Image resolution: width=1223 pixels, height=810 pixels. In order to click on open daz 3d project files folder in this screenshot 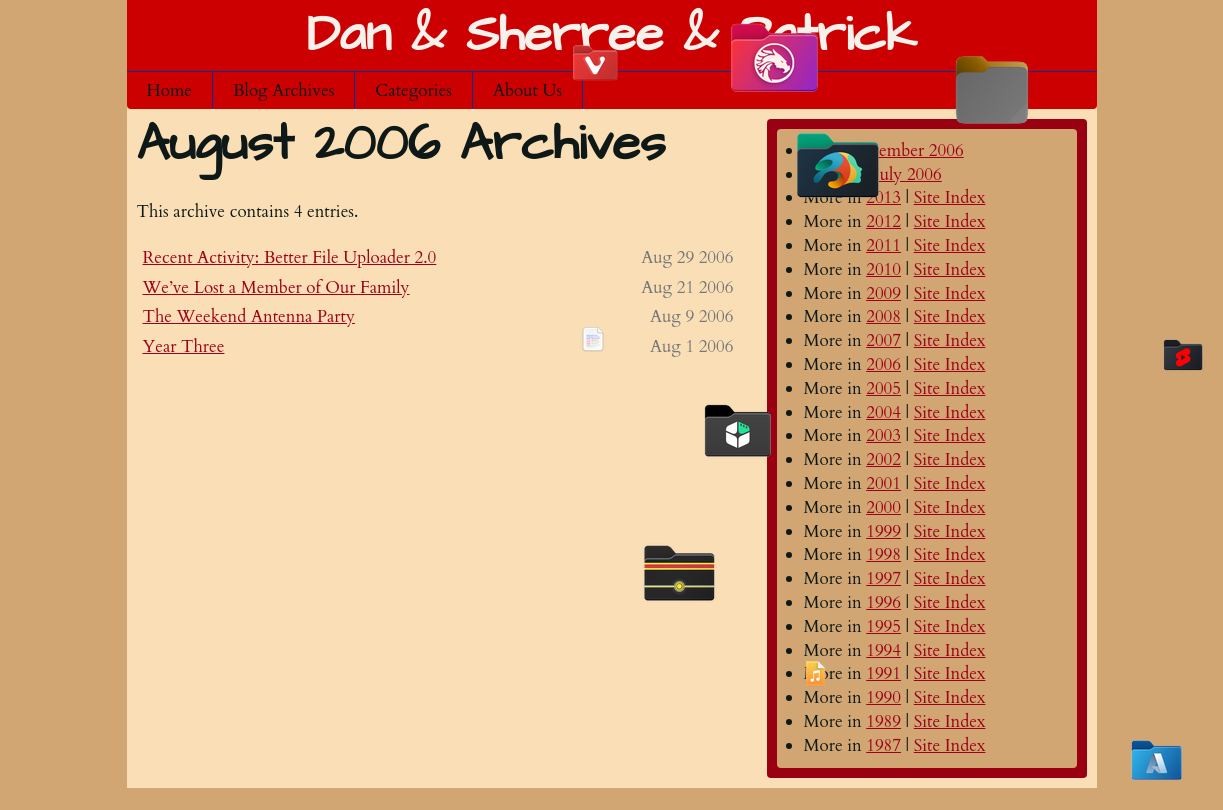, I will do `click(837, 167)`.